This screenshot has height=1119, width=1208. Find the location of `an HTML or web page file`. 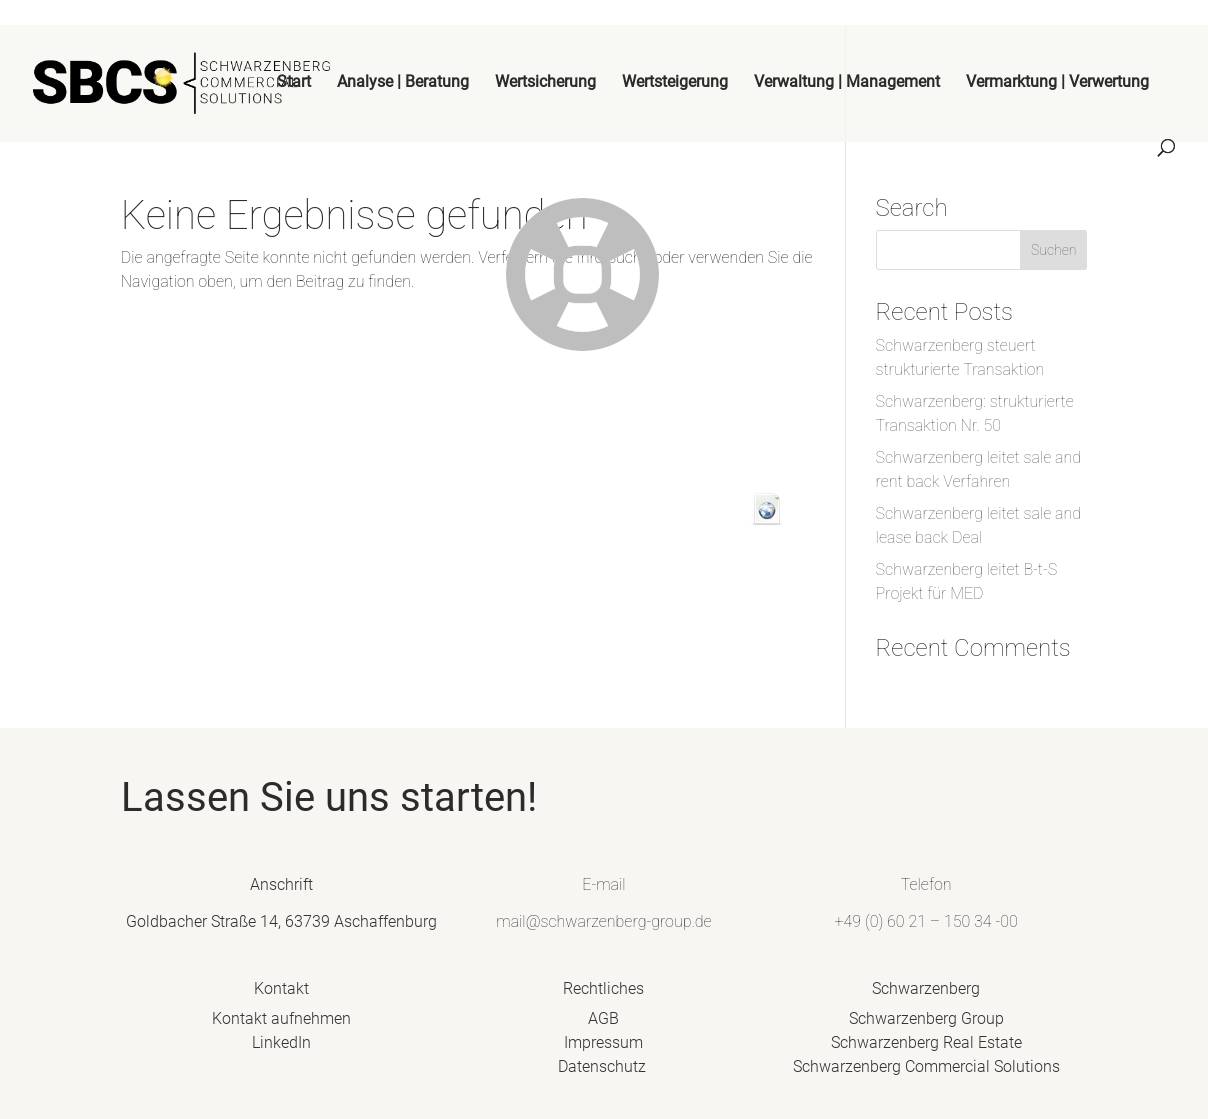

an HTML or web page file is located at coordinates (767, 508).